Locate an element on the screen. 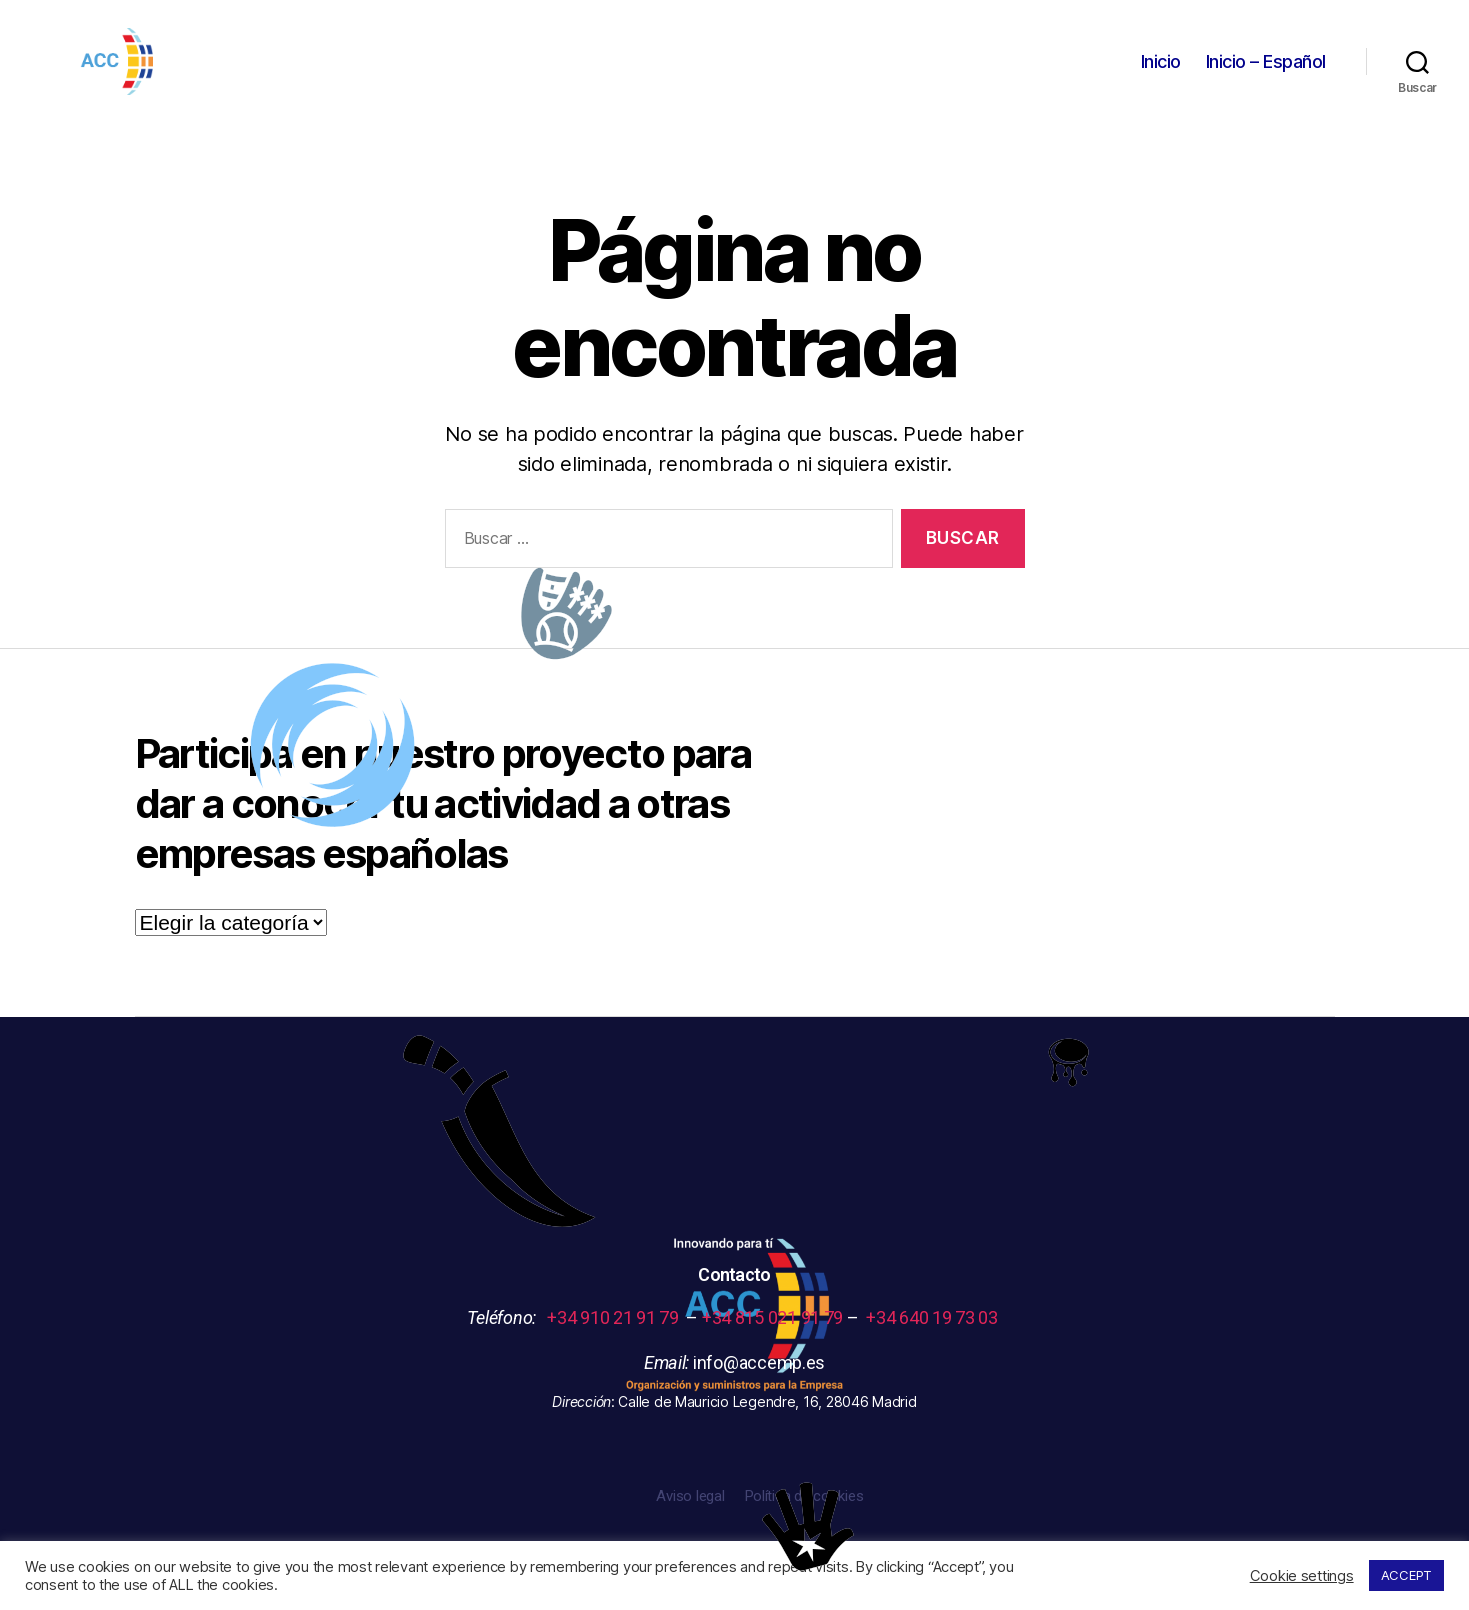 This screenshot has width=1469, height=1610. baseball or softball category is located at coordinates (566, 613).